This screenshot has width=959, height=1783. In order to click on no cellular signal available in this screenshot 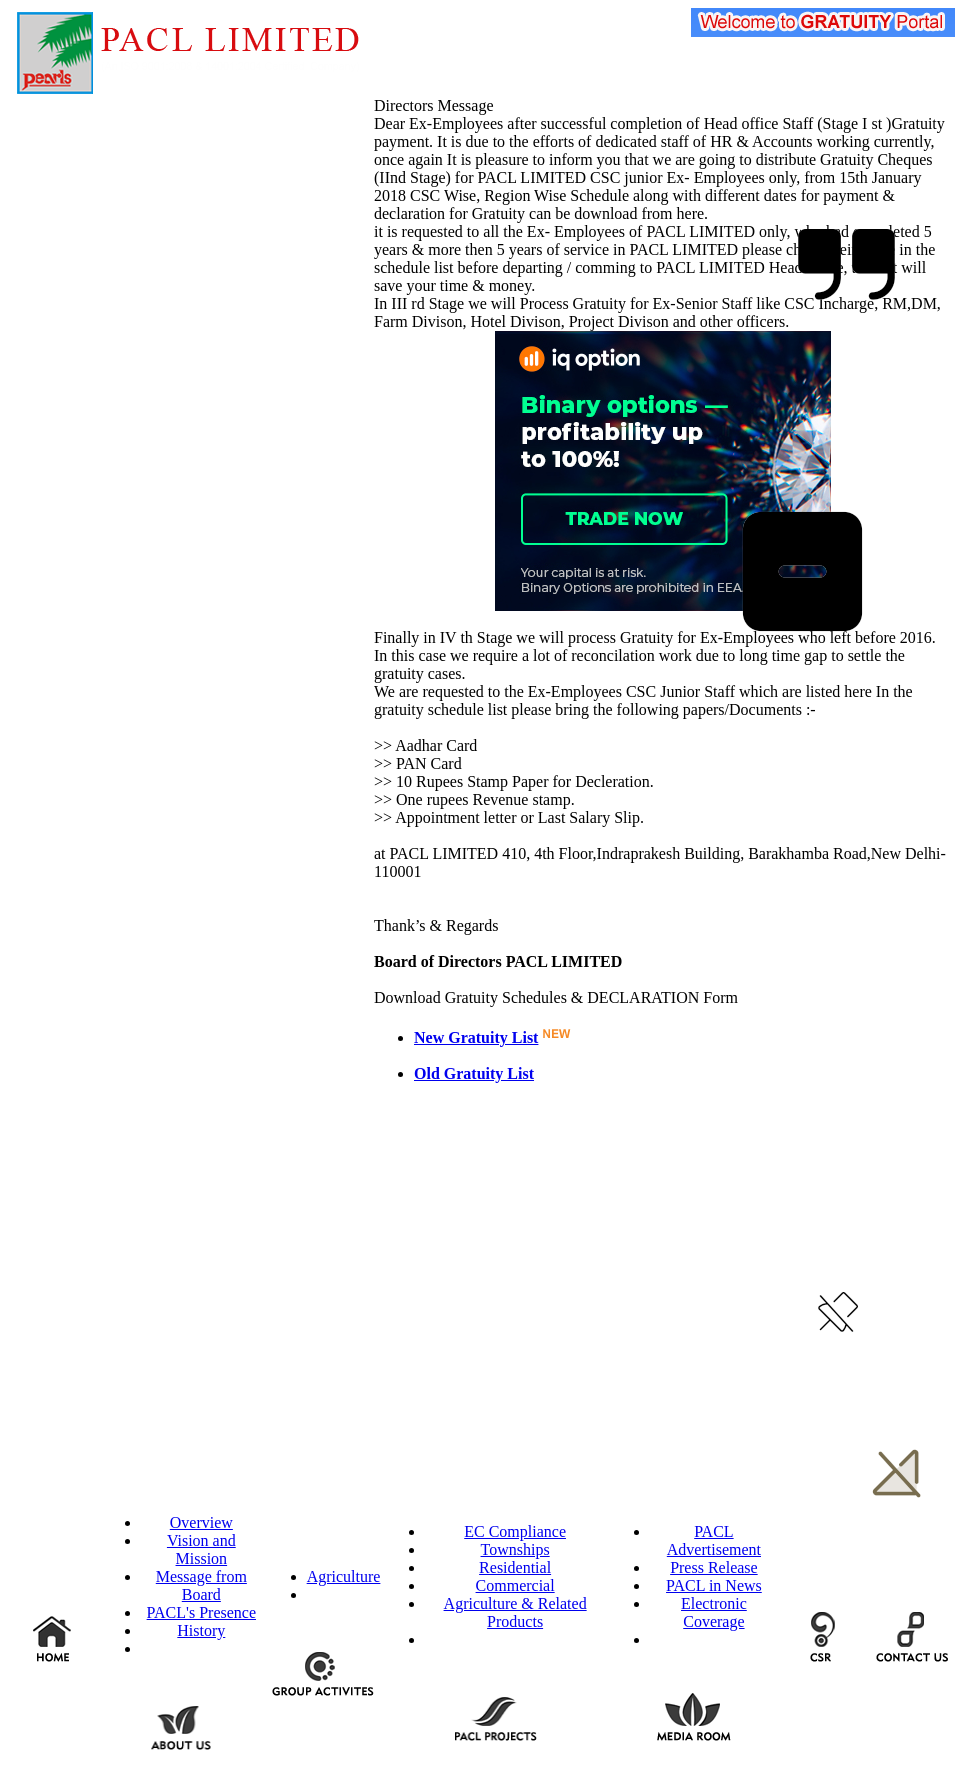, I will do `click(899, 1474)`.